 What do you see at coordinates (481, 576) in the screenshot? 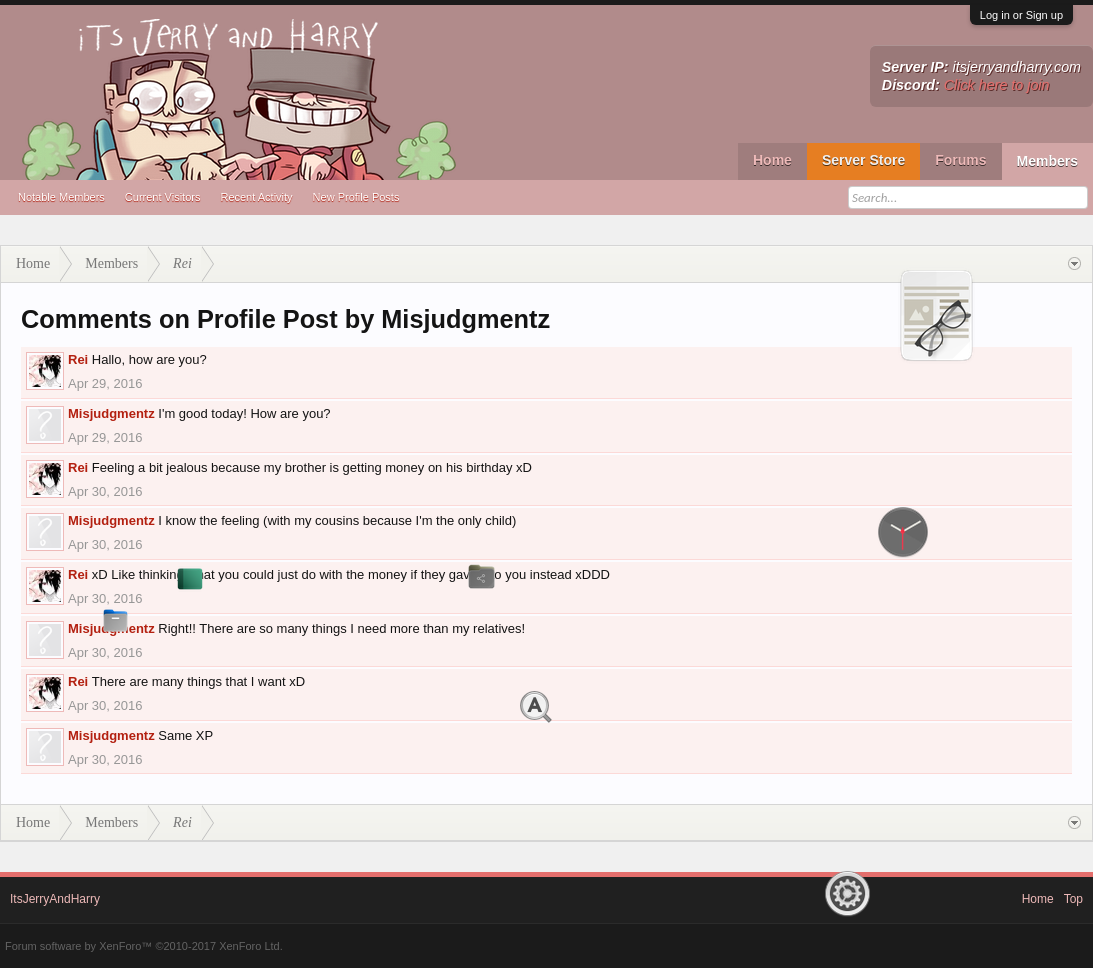
I see `access your public shared files folder` at bounding box center [481, 576].